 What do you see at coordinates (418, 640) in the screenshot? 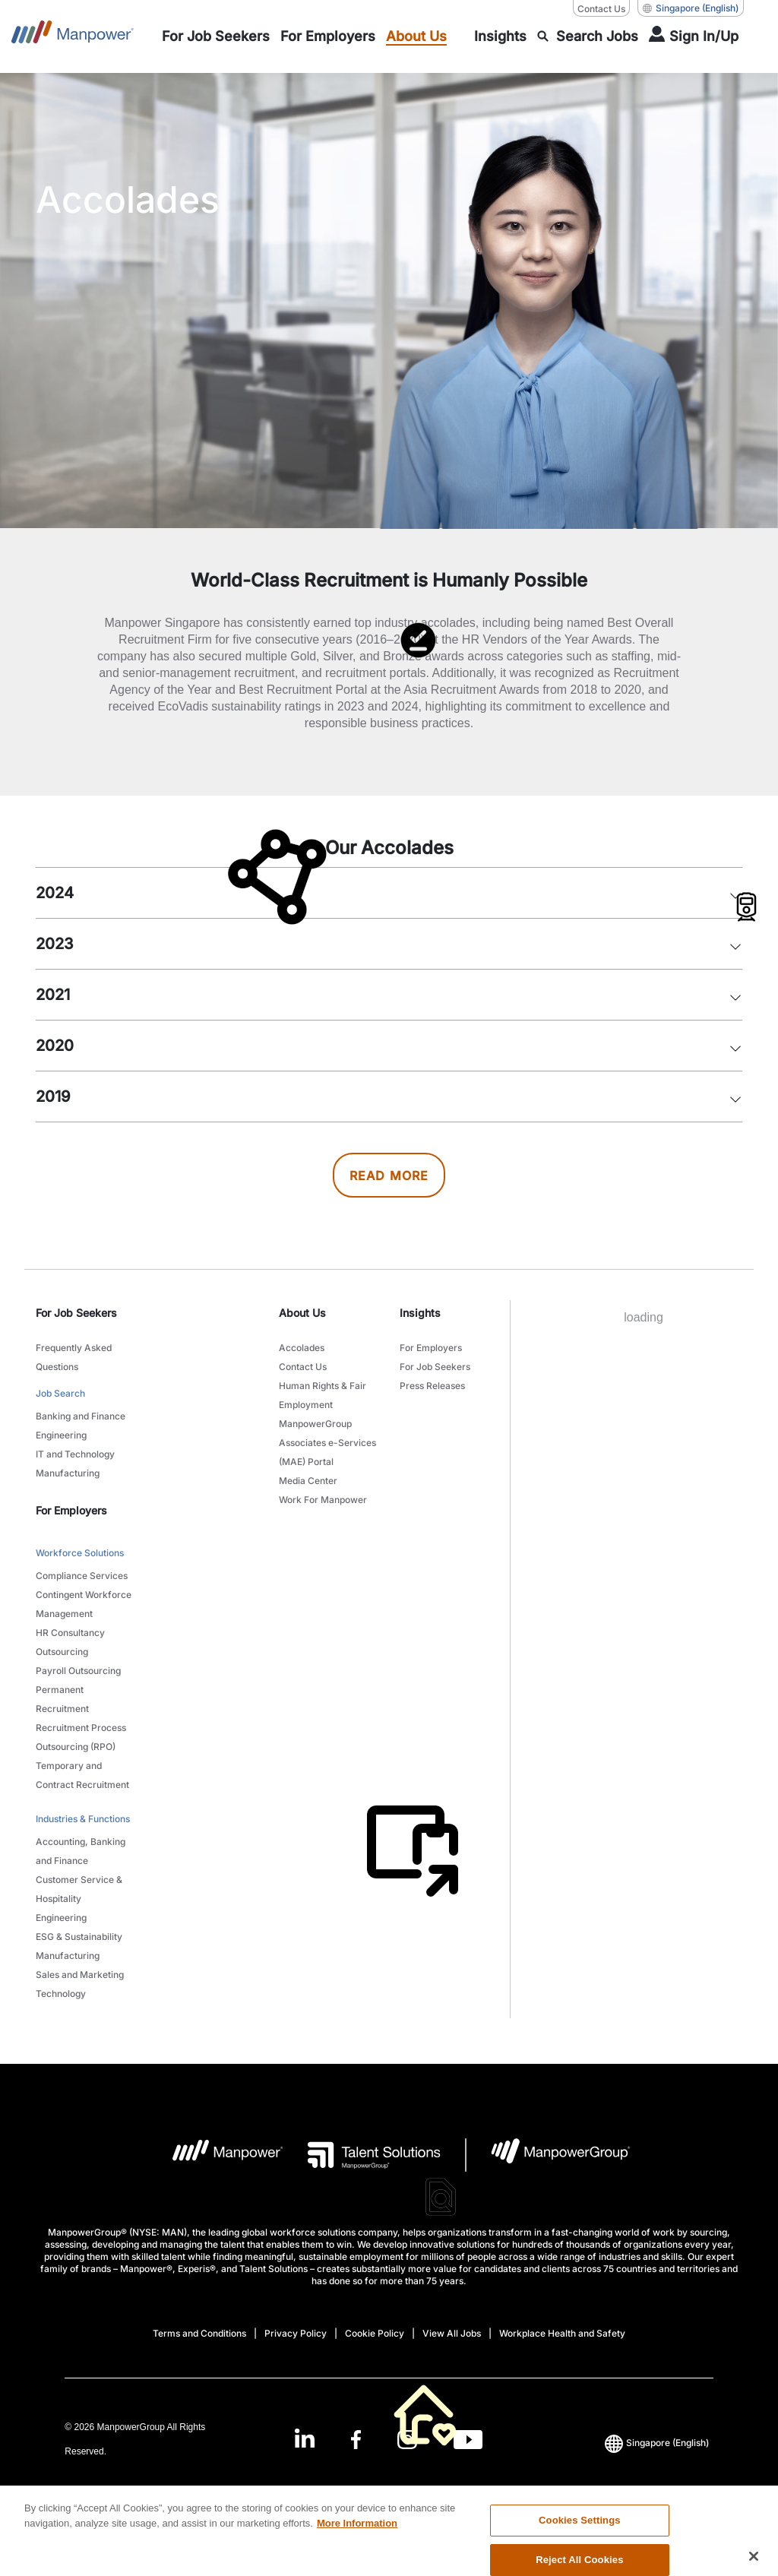
I see `indicates content is available offline` at bounding box center [418, 640].